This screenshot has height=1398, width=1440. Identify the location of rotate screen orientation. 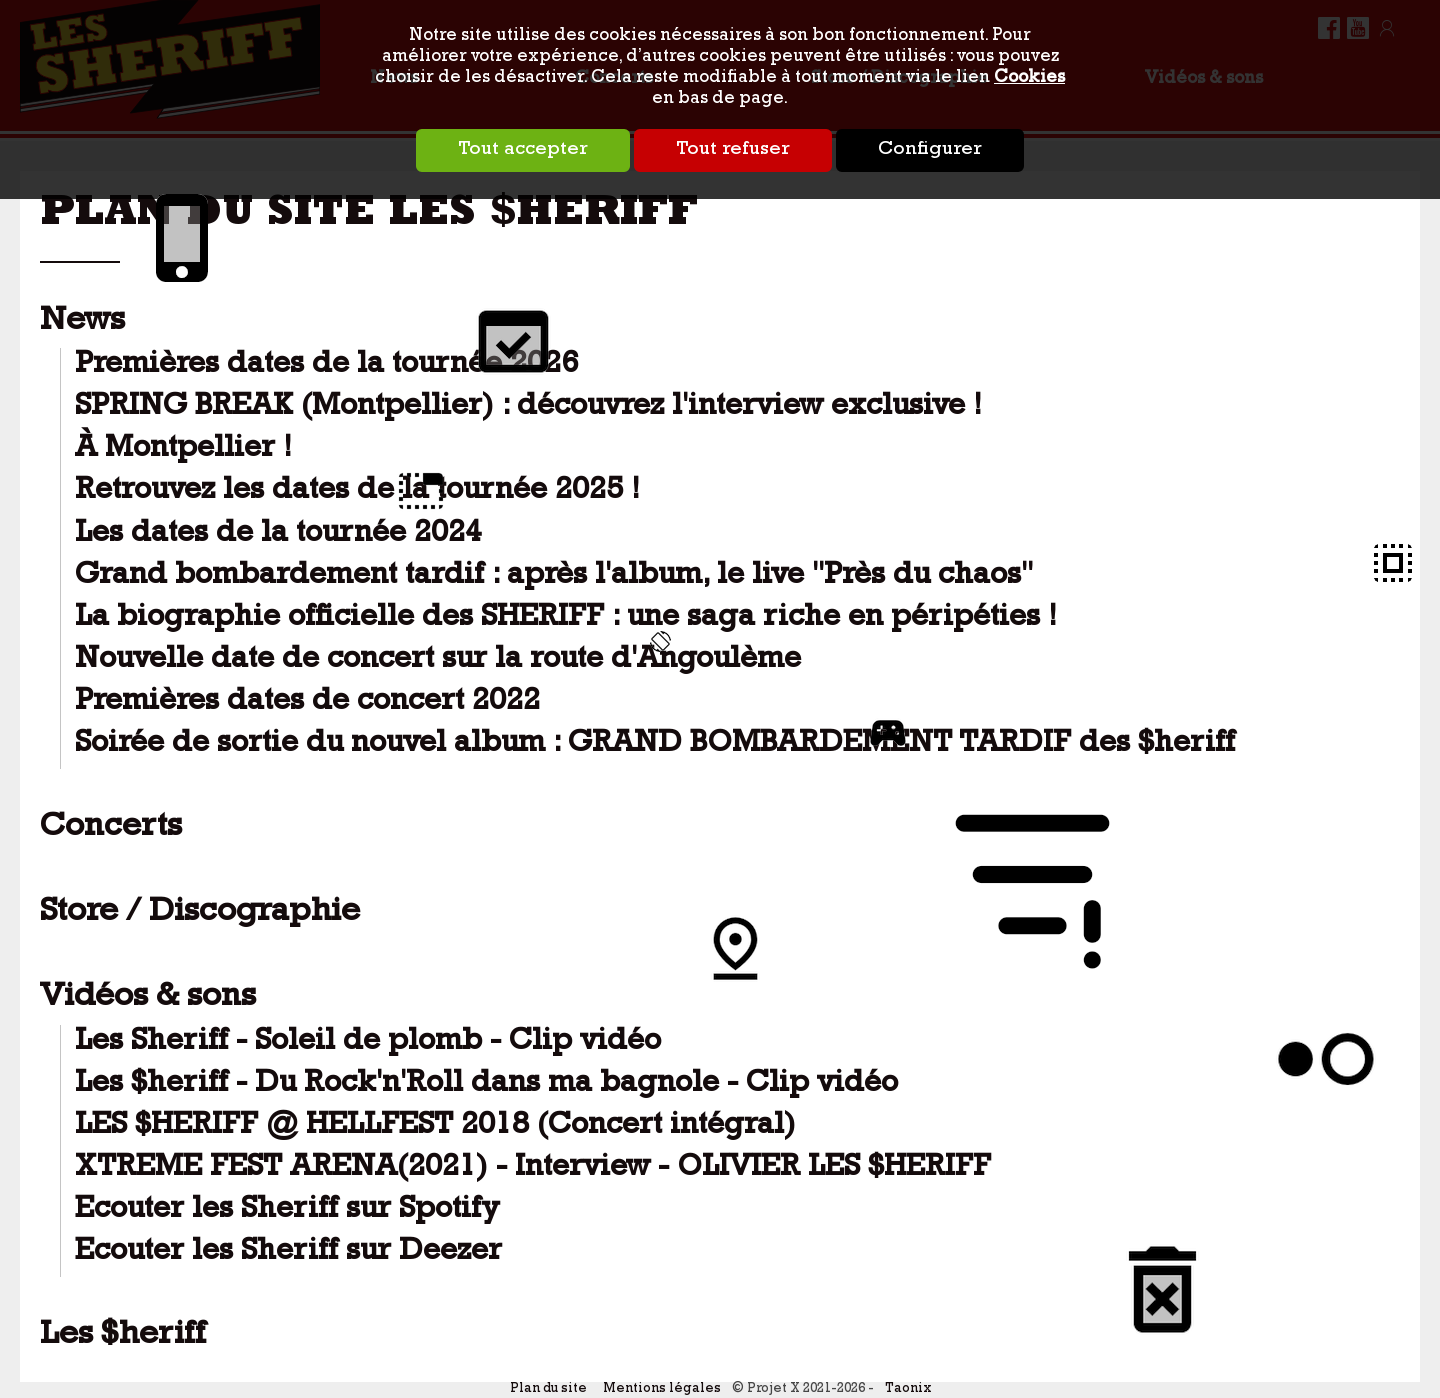
(660, 641).